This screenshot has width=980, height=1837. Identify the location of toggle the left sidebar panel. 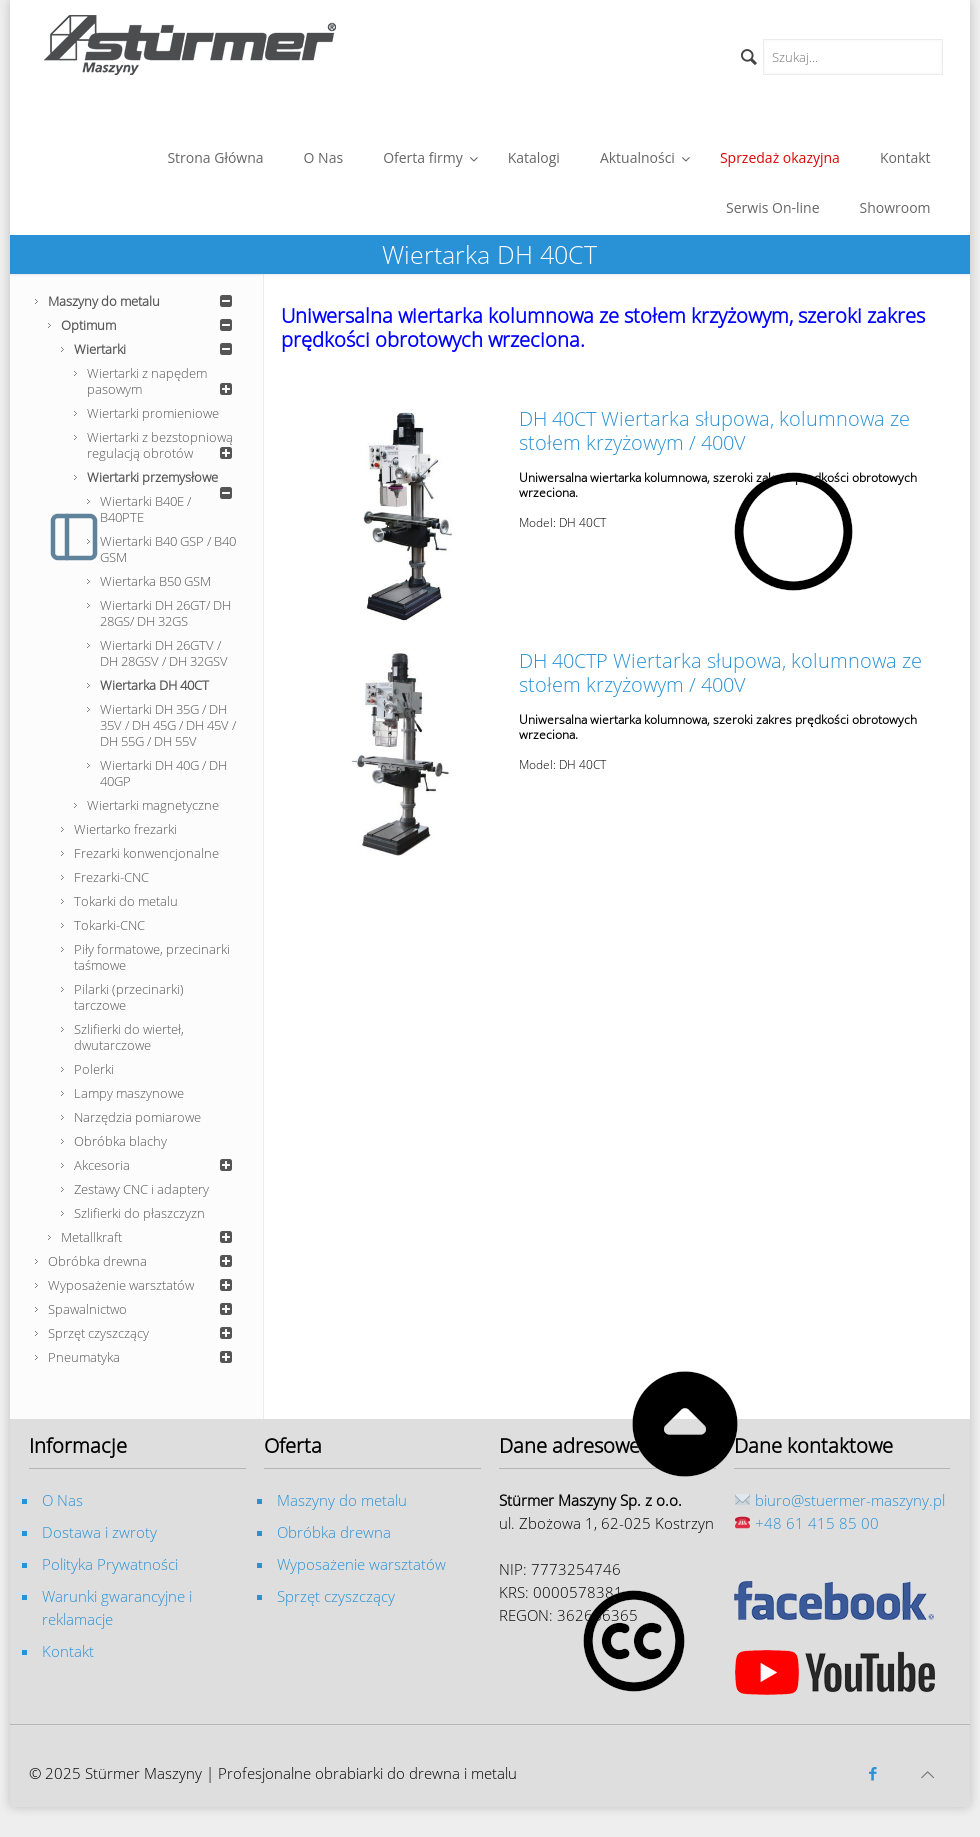
(74, 537).